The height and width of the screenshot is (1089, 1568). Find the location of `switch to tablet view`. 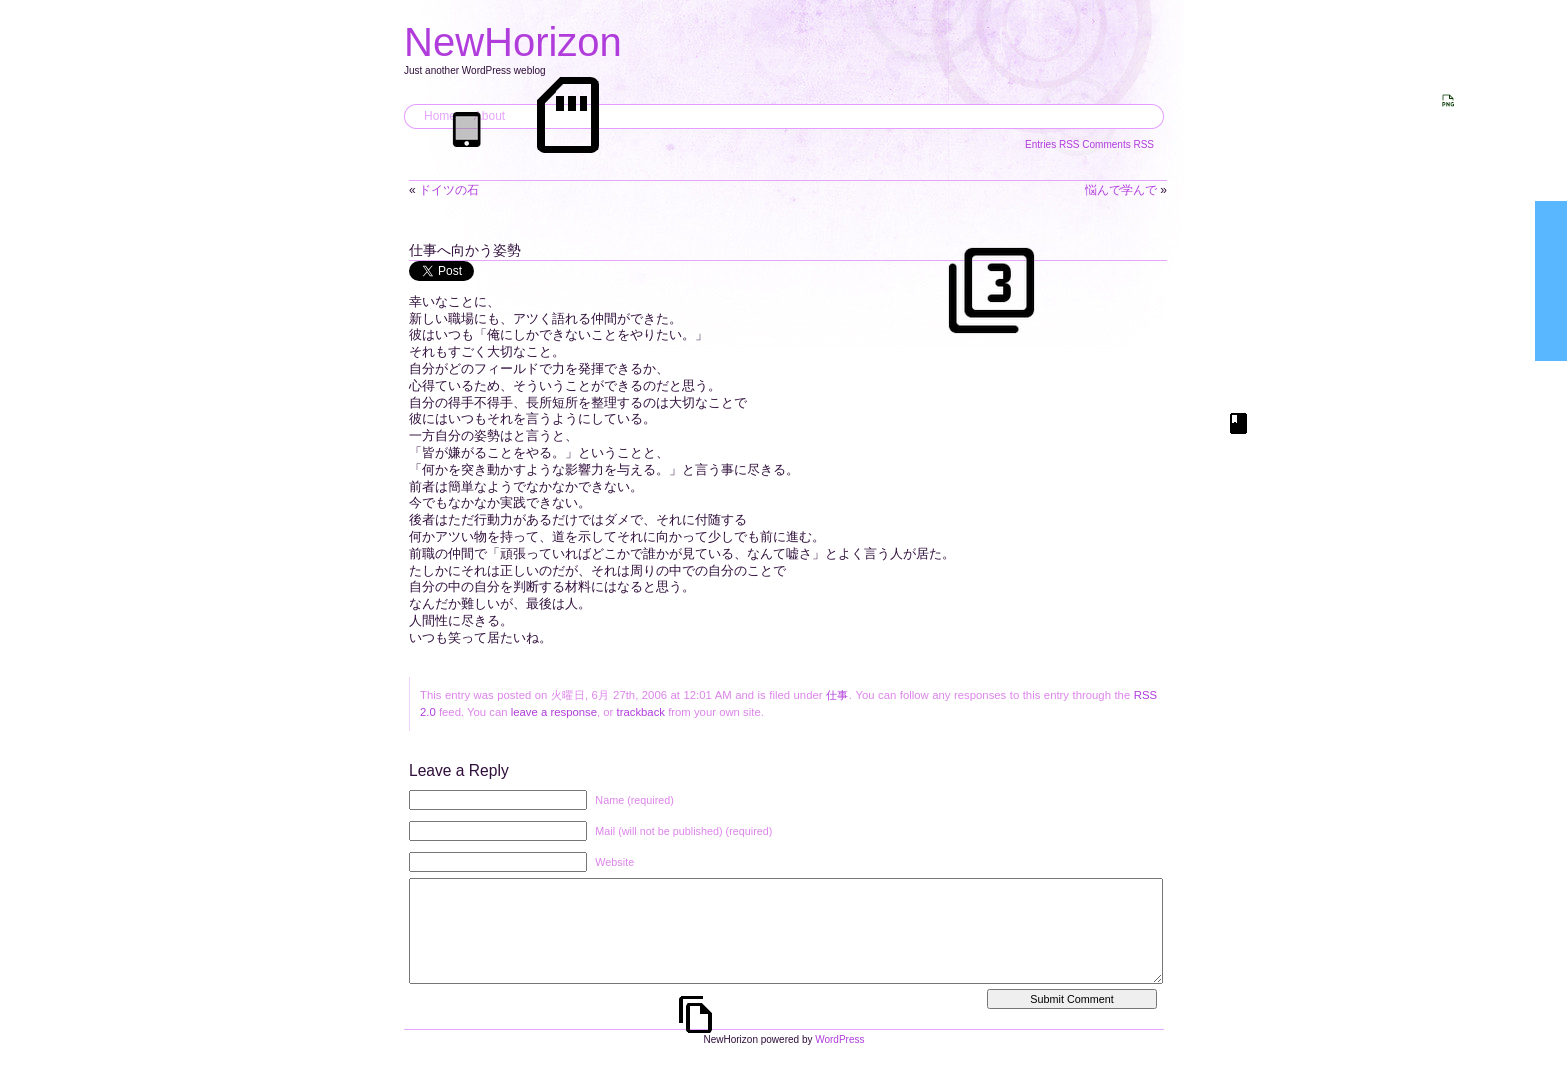

switch to tablet view is located at coordinates (467, 129).